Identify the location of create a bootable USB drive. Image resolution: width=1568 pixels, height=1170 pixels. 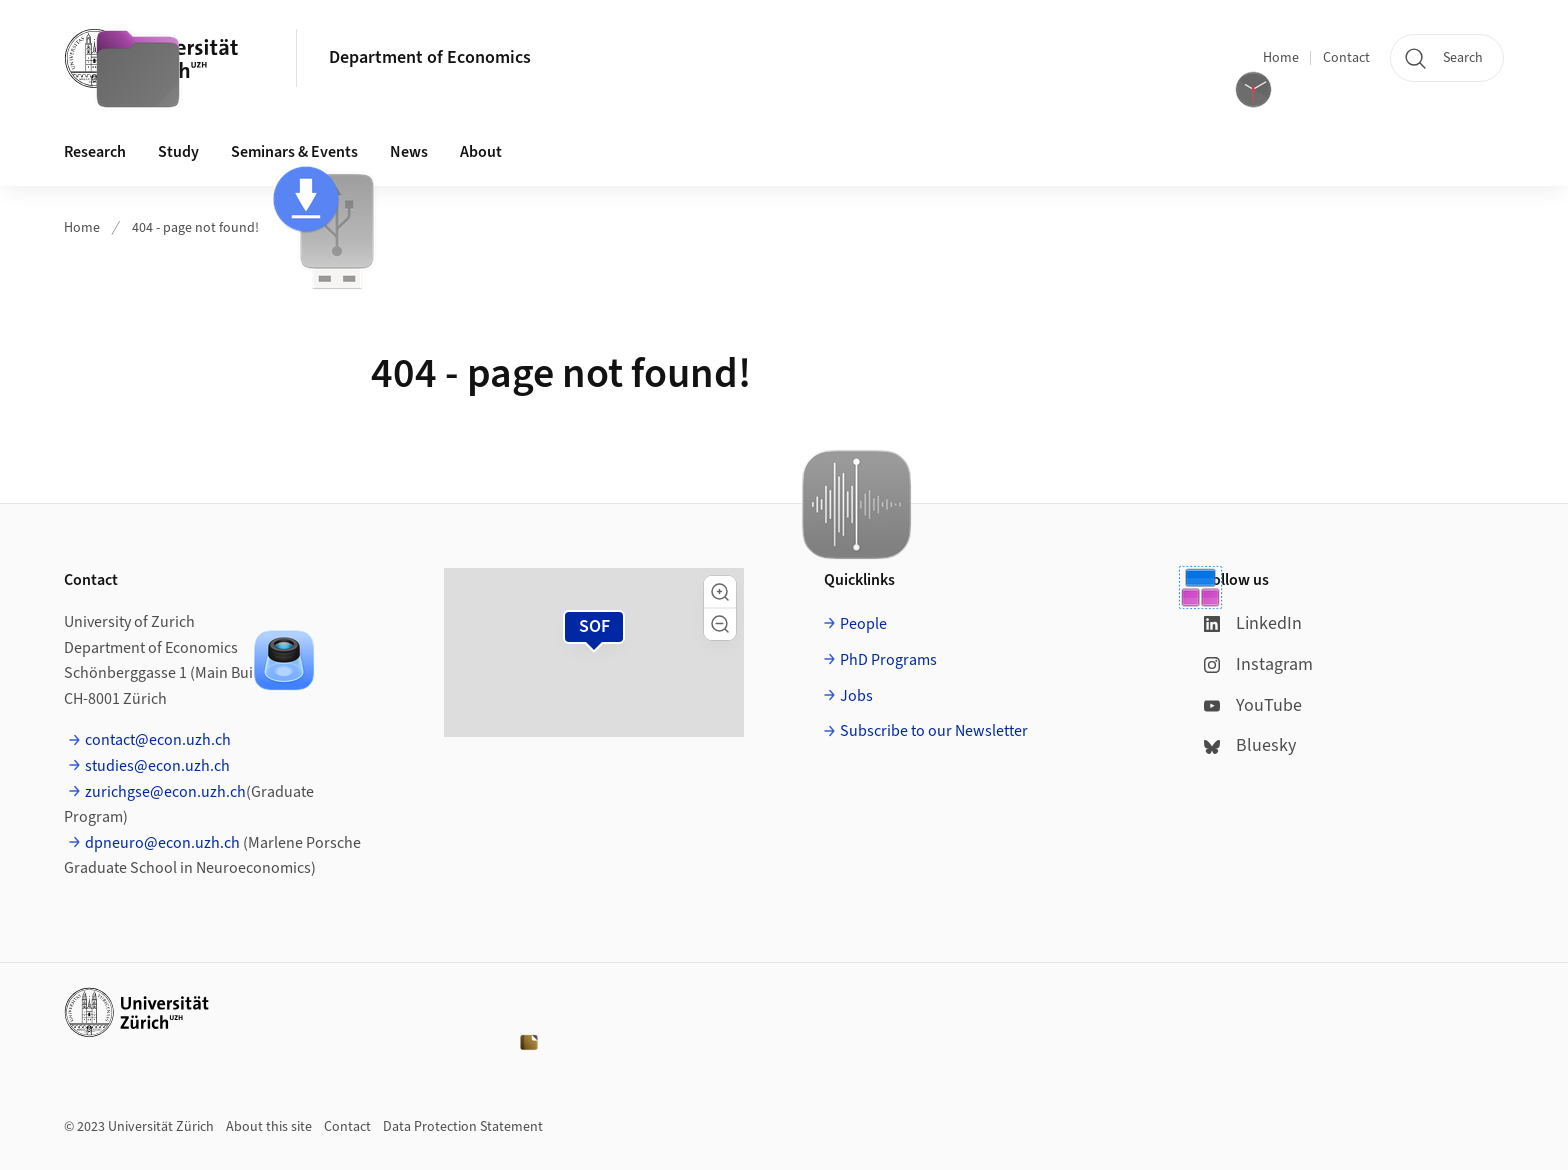
(337, 231).